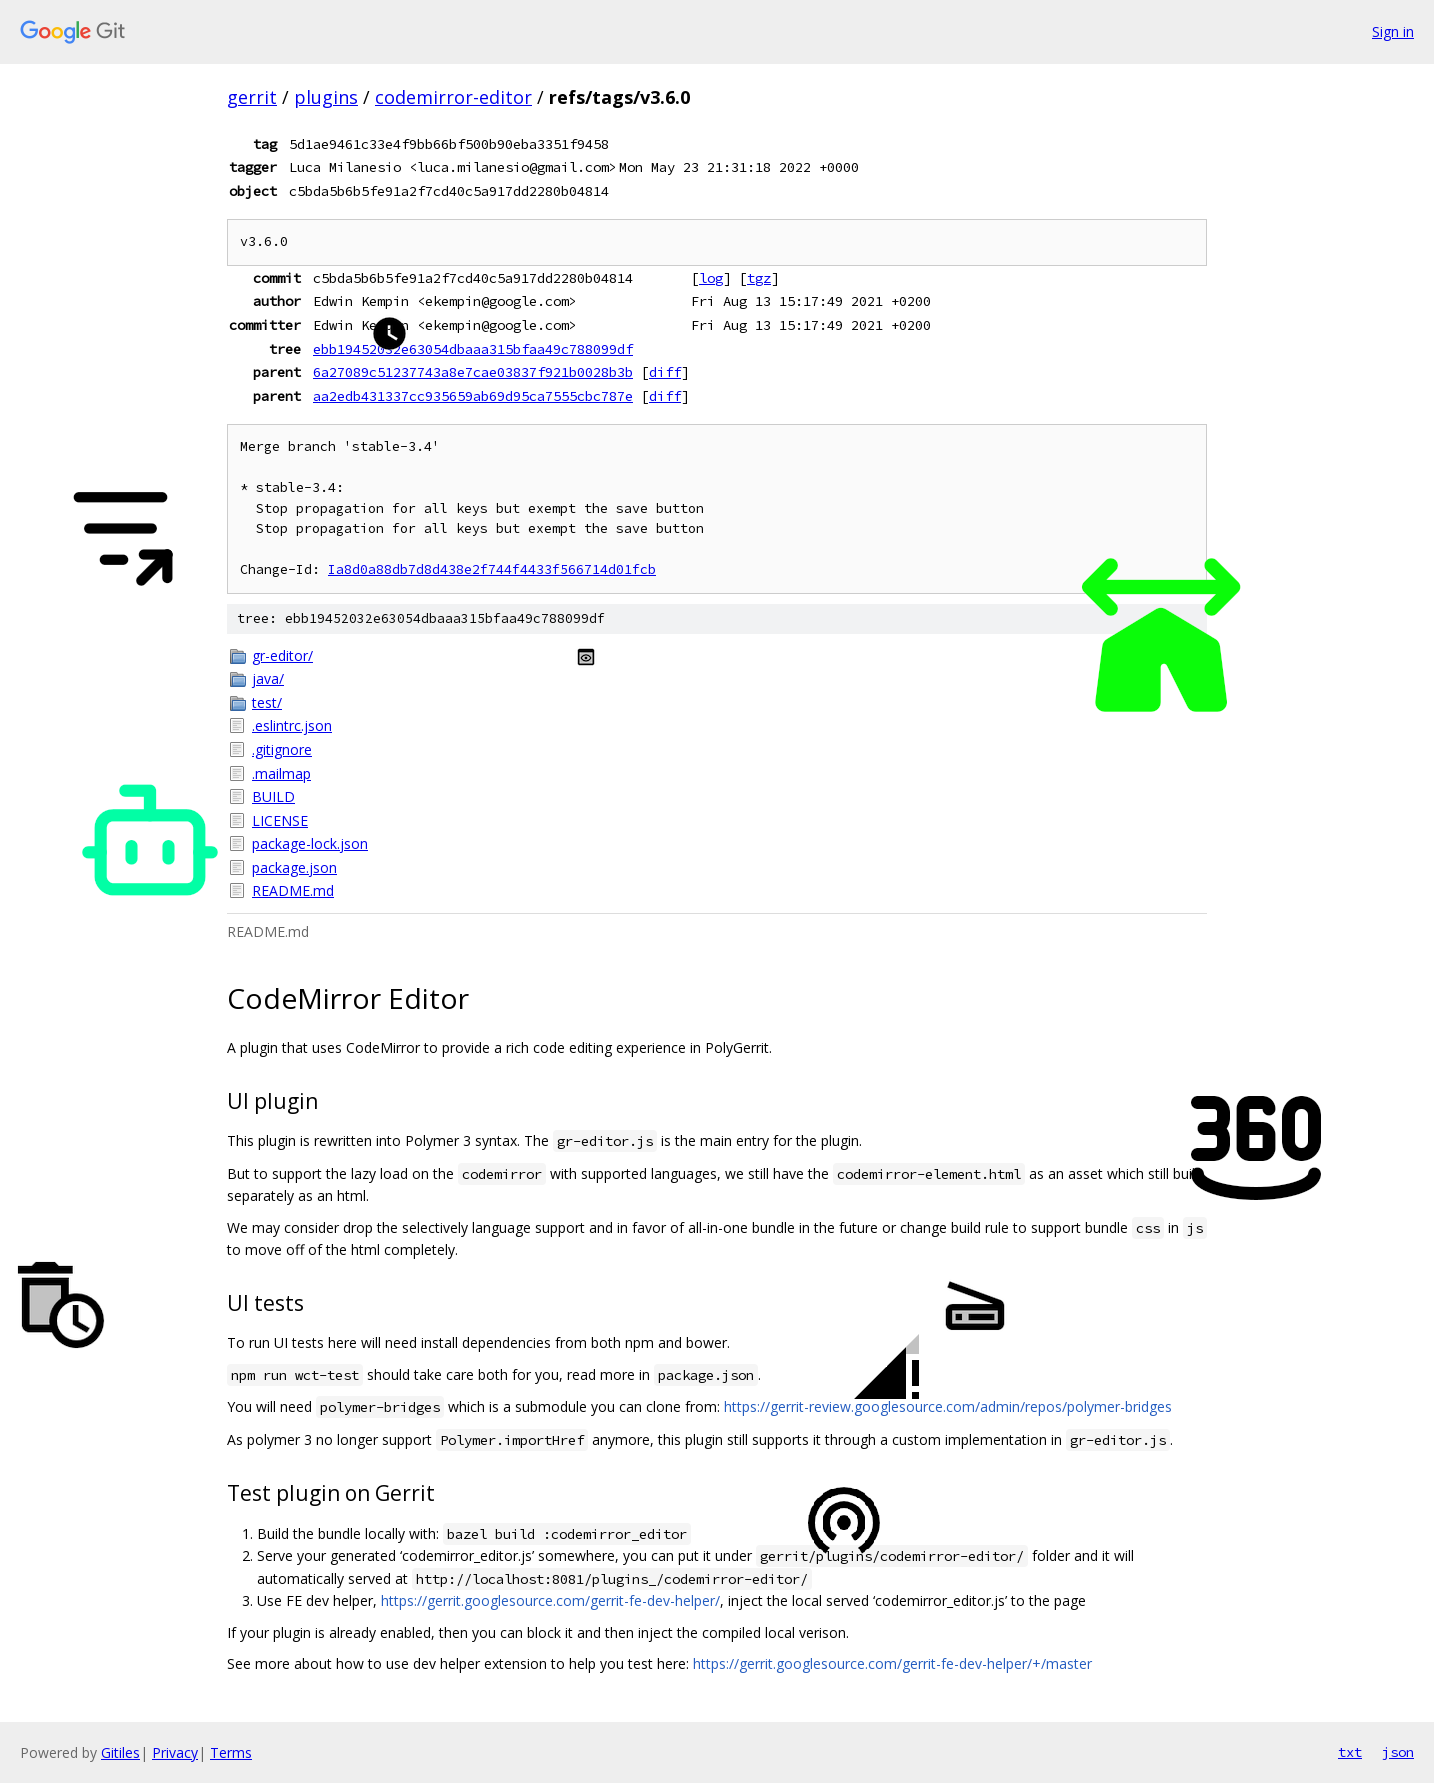 This screenshot has height=1783, width=1434. Describe the element at coordinates (120, 528) in the screenshot. I see `share current filter settings` at that location.